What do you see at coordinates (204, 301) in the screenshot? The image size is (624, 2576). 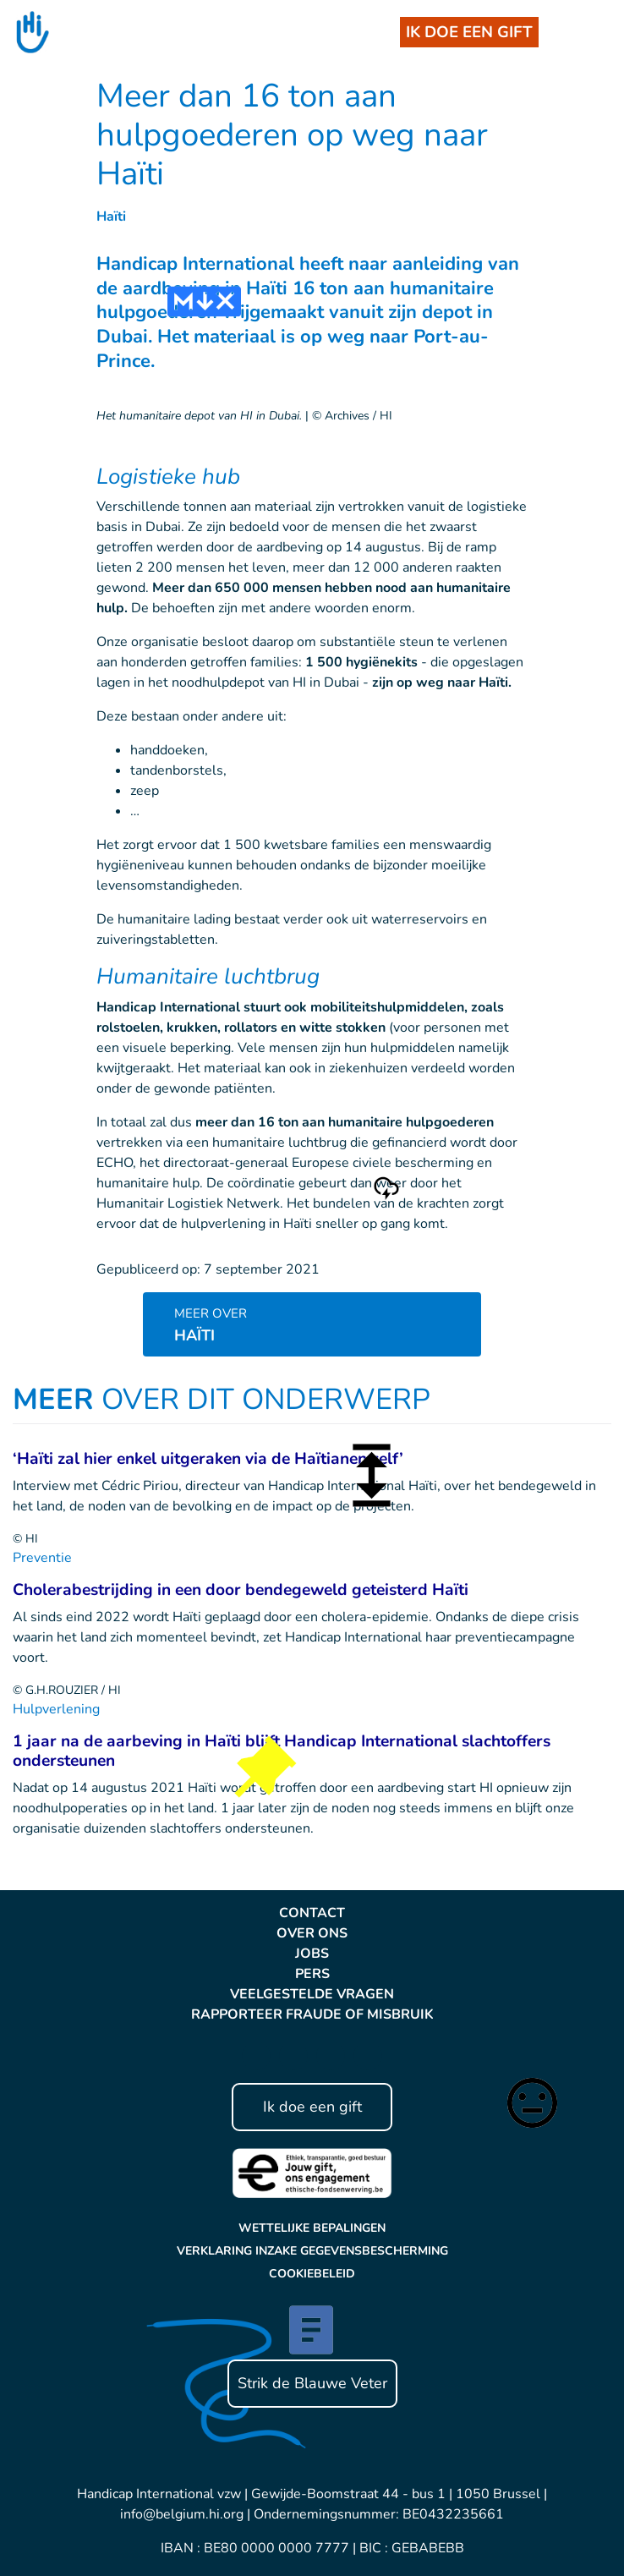 I see `MDX file format or project indicator` at bounding box center [204, 301].